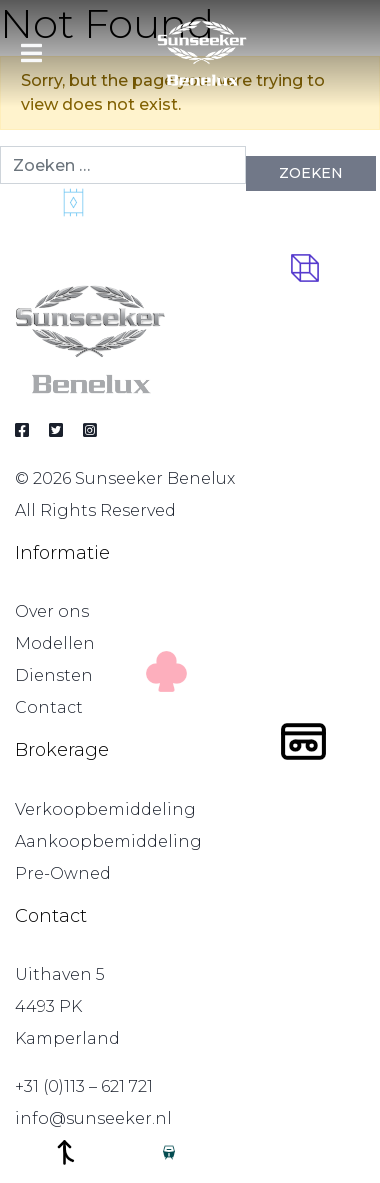 Image resolution: width=380 pixels, height=1183 pixels. Describe the element at coordinates (73, 202) in the screenshot. I see `browse or select rugs in a home decor app` at that location.